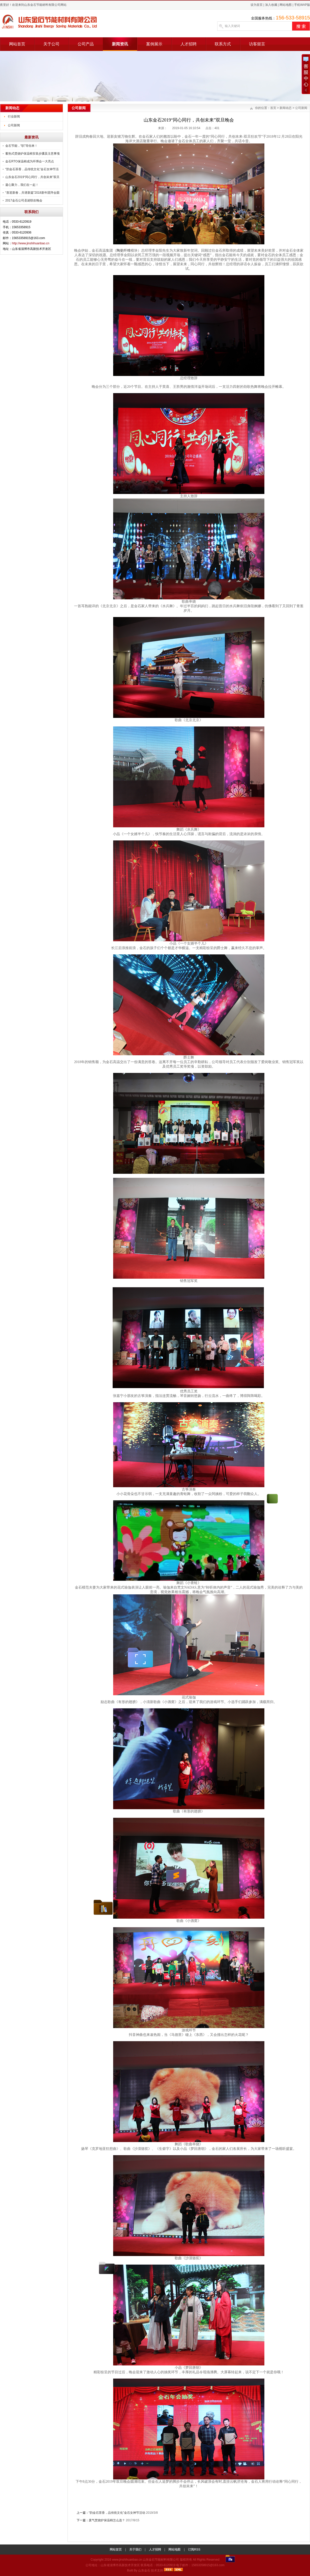 This screenshot has height=2576, width=310. What do you see at coordinates (272, 1498) in the screenshot?
I see `access your desktop folder` at bounding box center [272, 1498].